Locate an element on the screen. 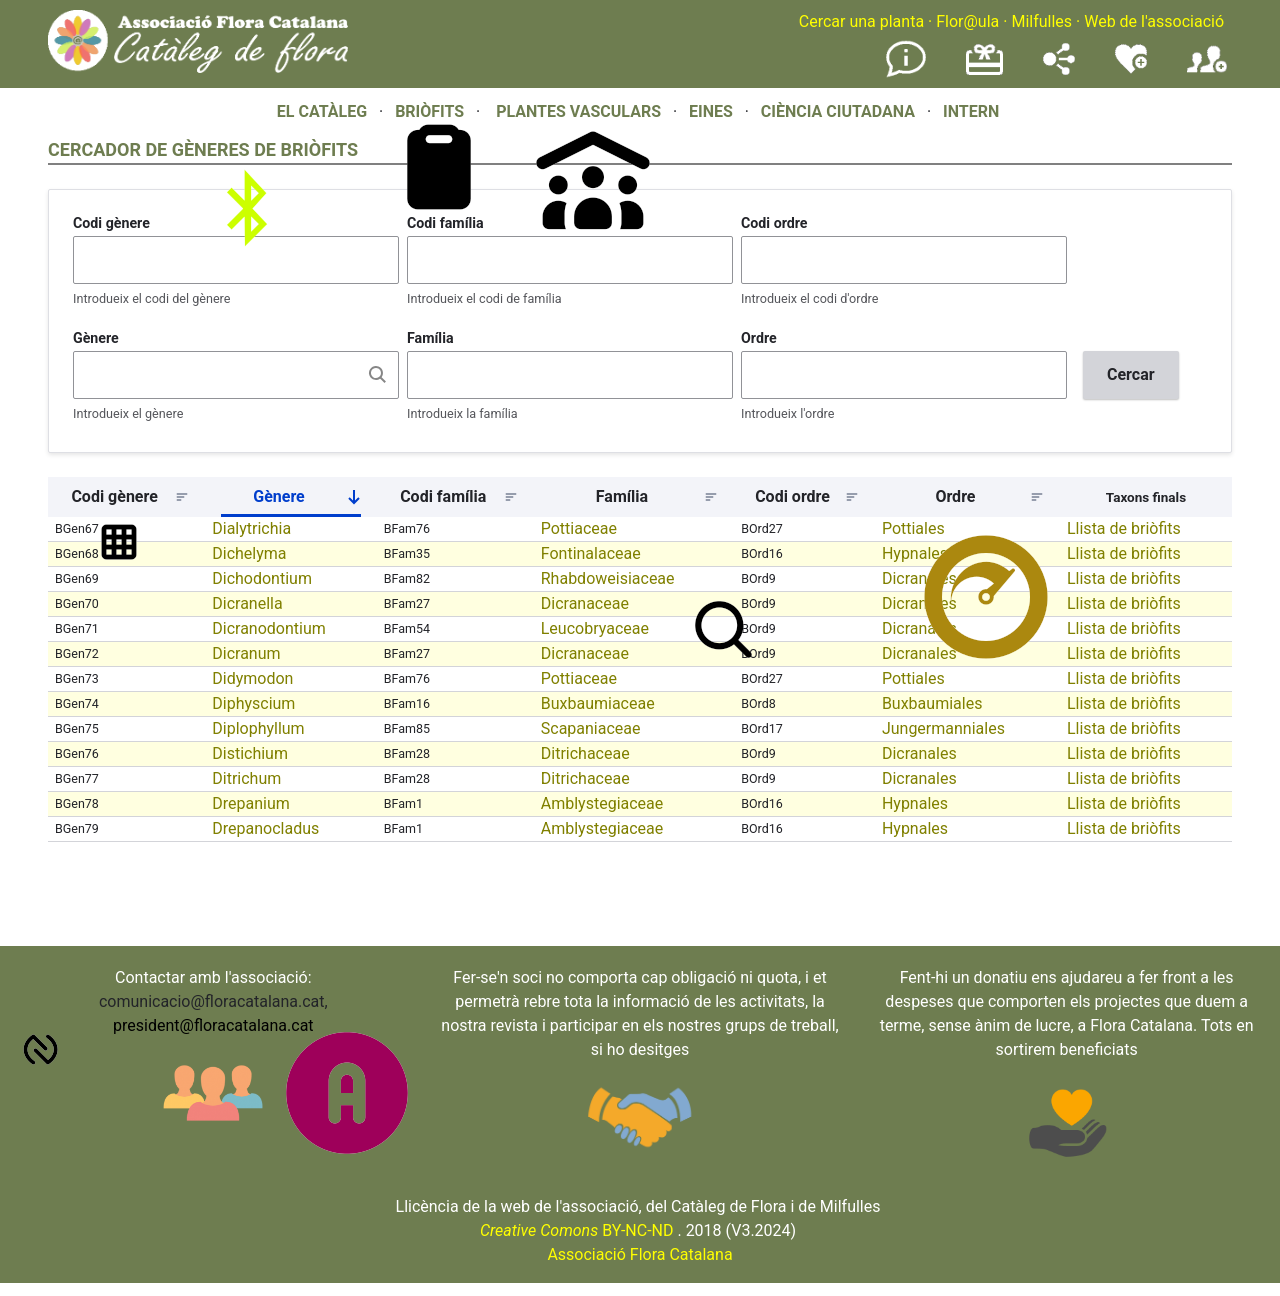  view household or family members is located at coordinates (593, 185).